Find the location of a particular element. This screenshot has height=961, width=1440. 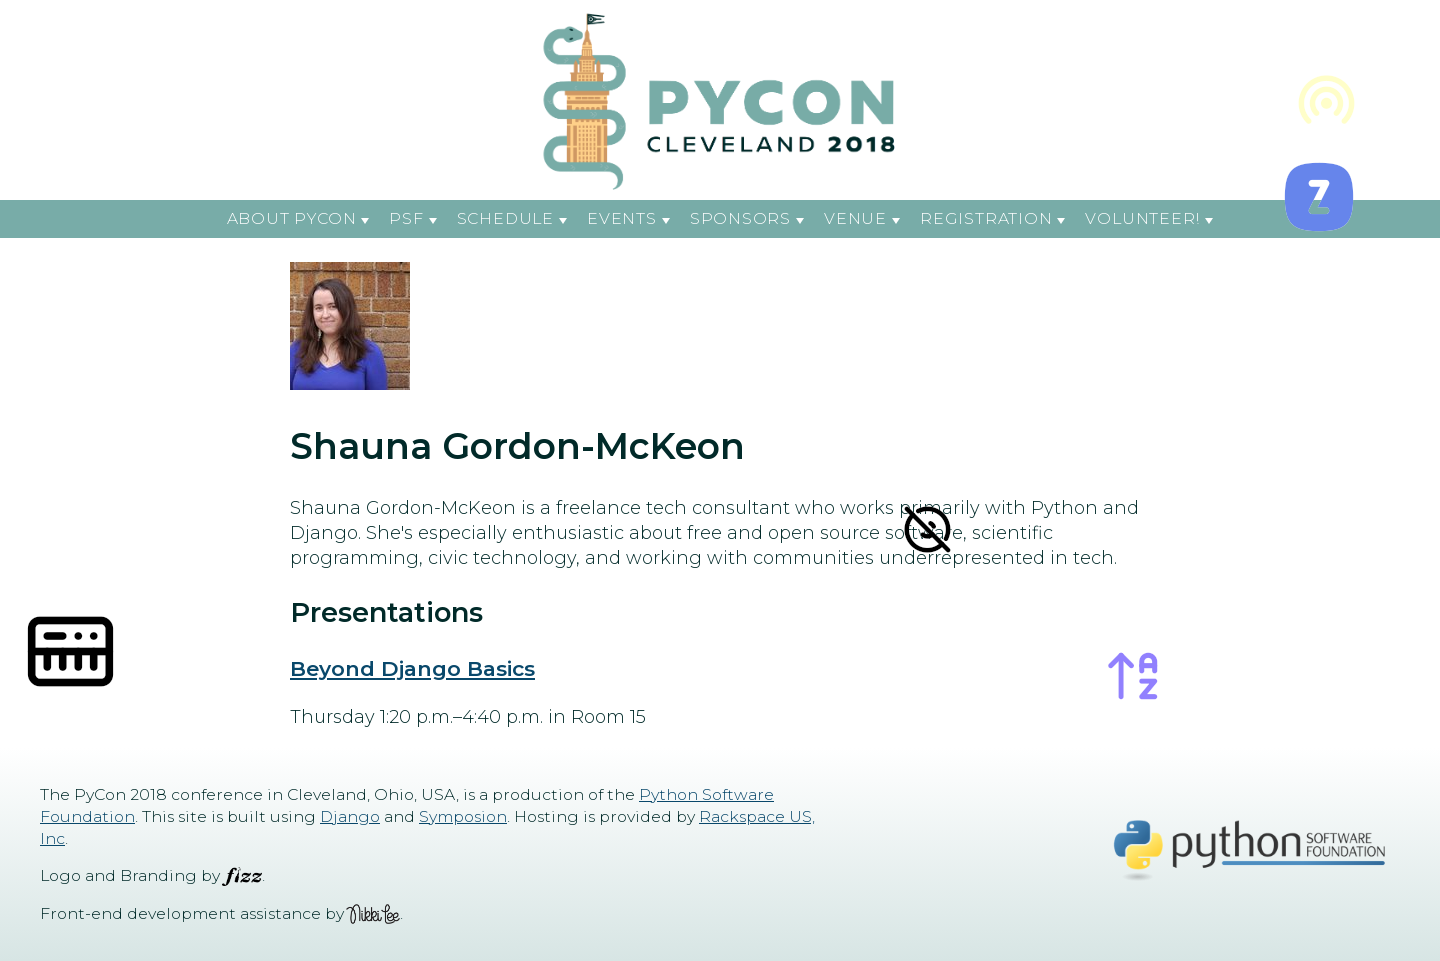

open music keyboard or piano tool is located at coordinates (70, 651).